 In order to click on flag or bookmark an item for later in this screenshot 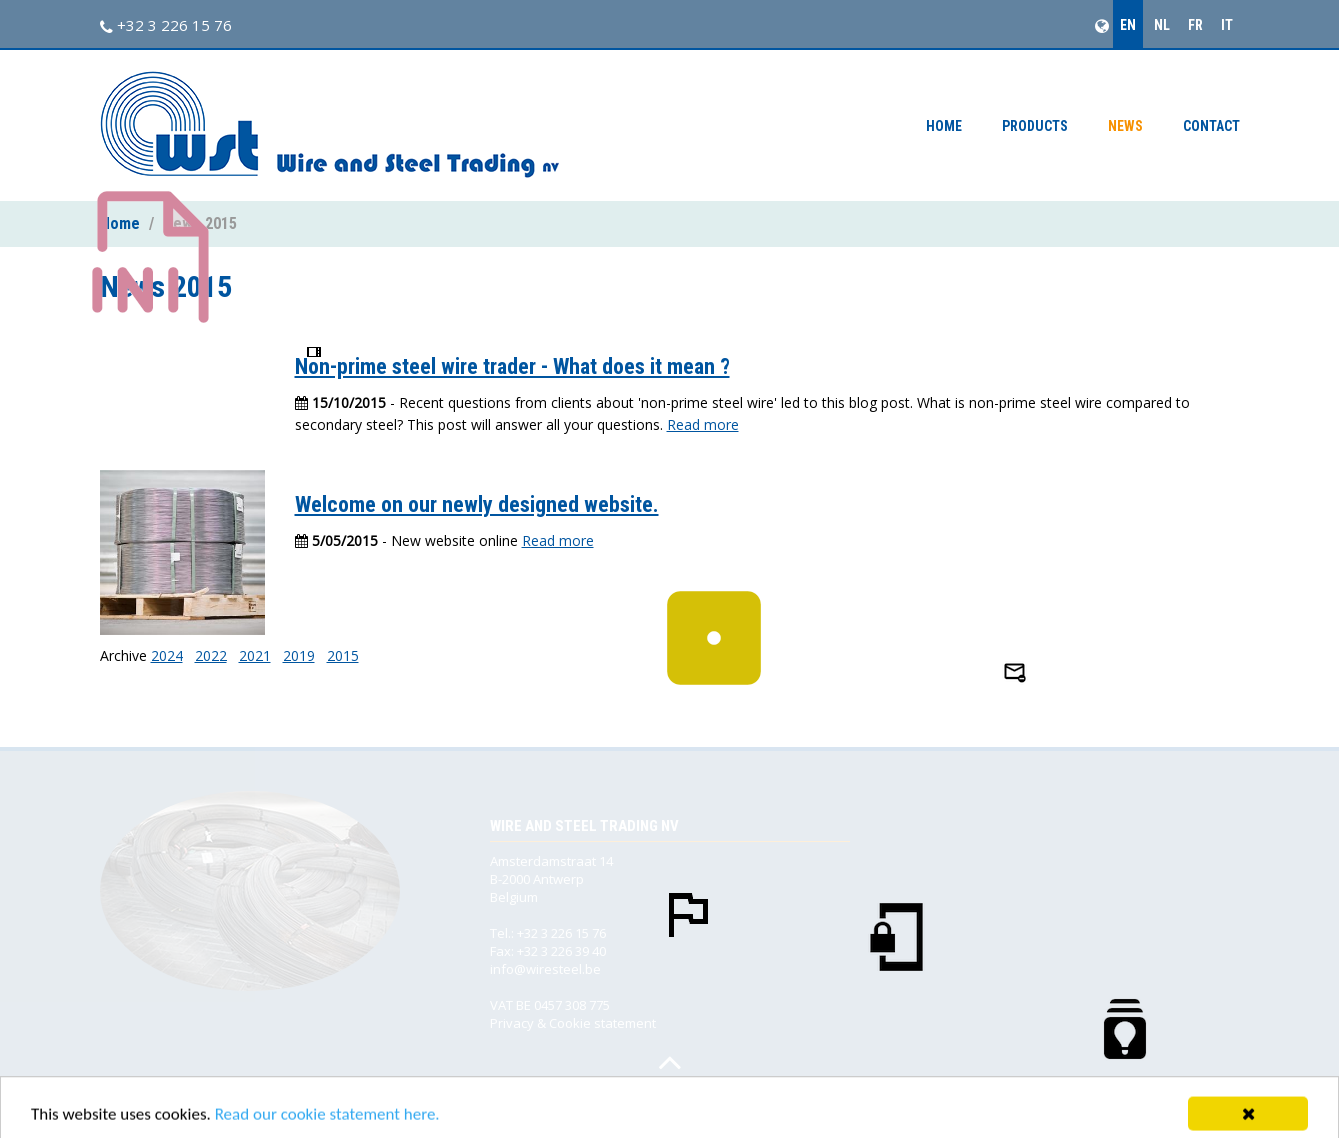, I will do `click(687, 914)`.